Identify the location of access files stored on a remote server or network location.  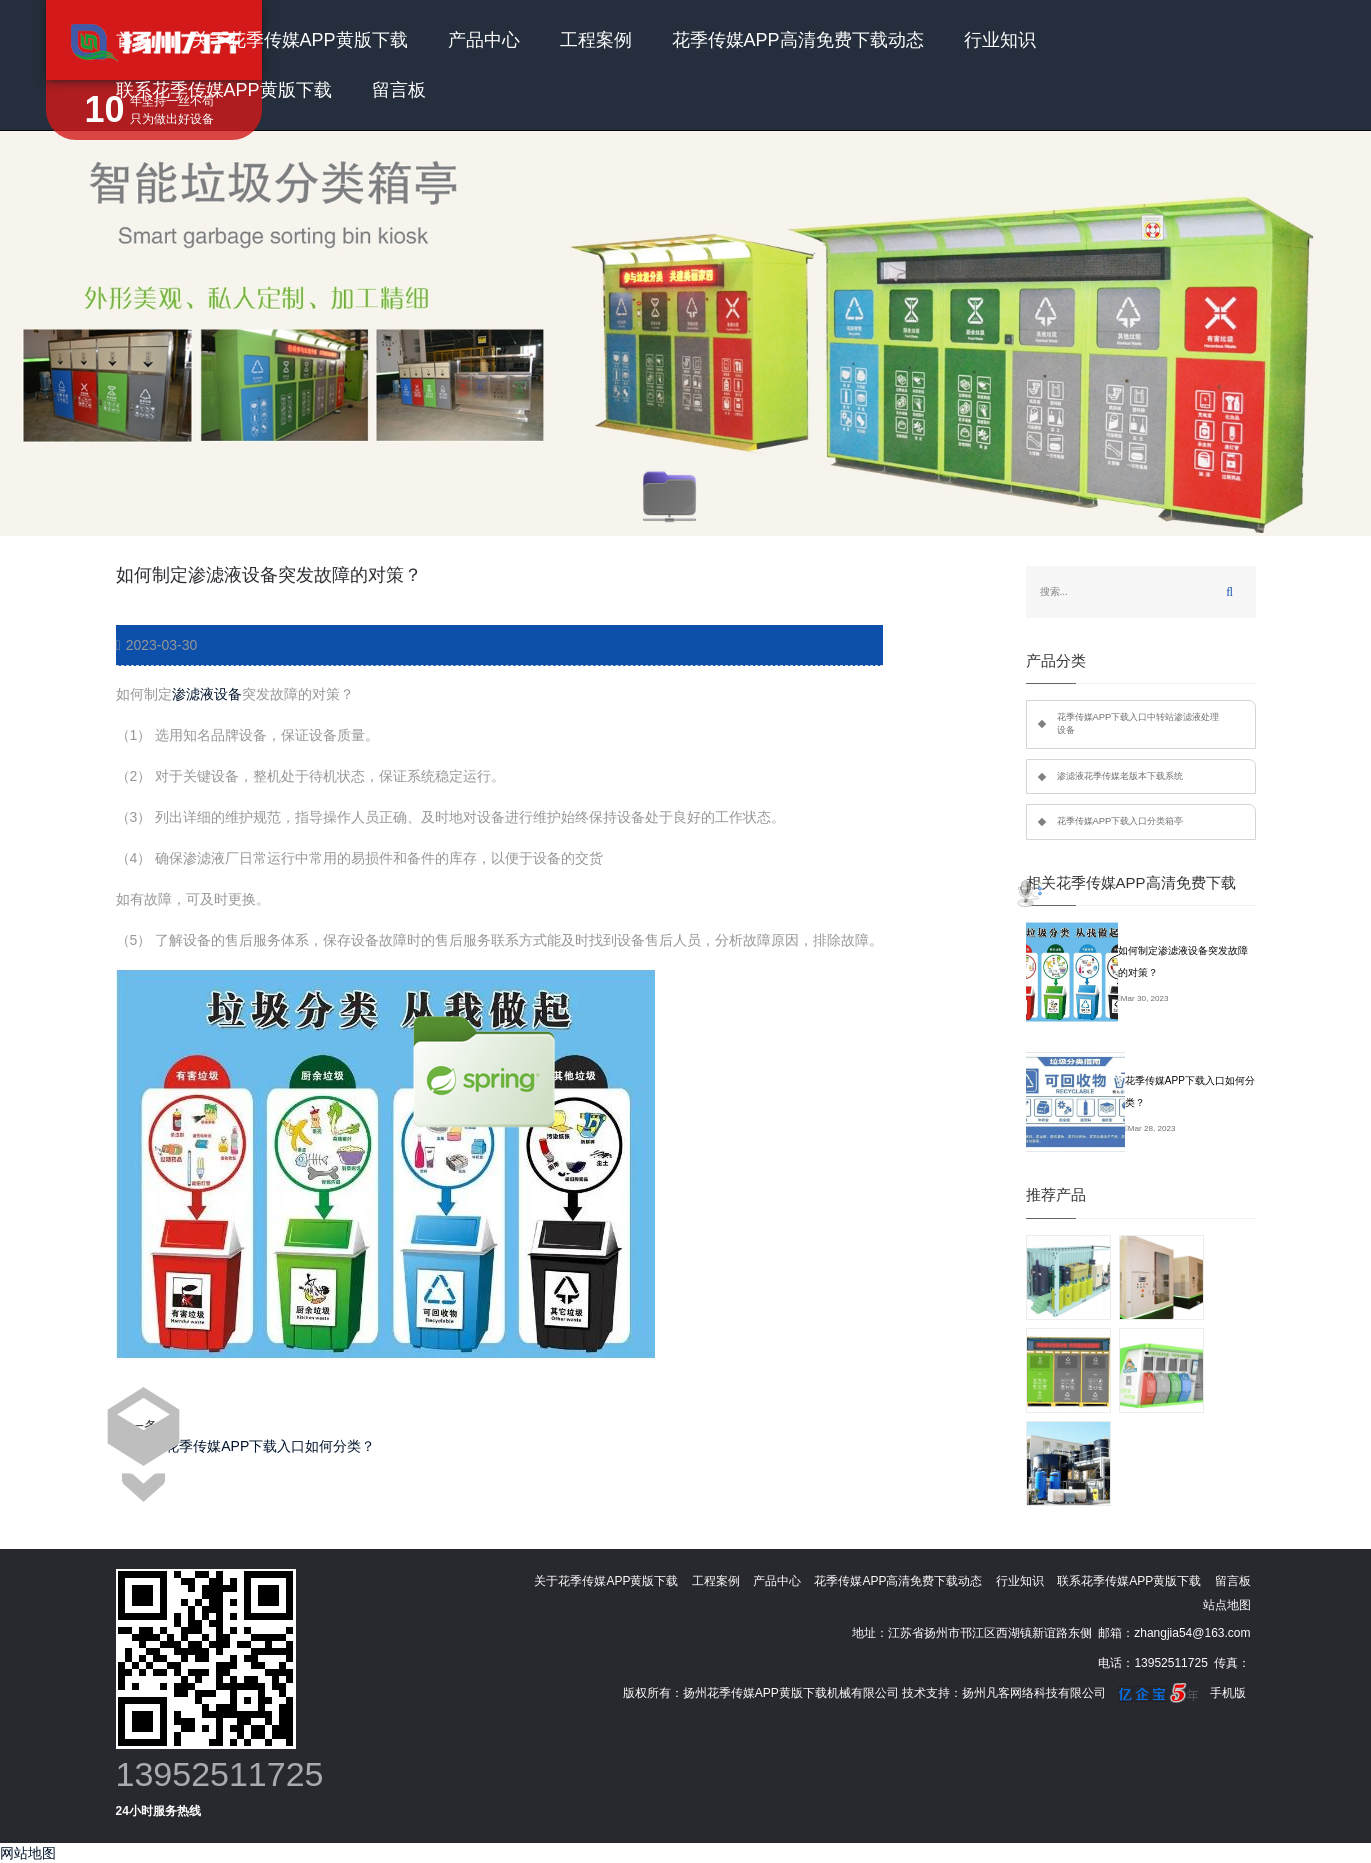
(669, 495).